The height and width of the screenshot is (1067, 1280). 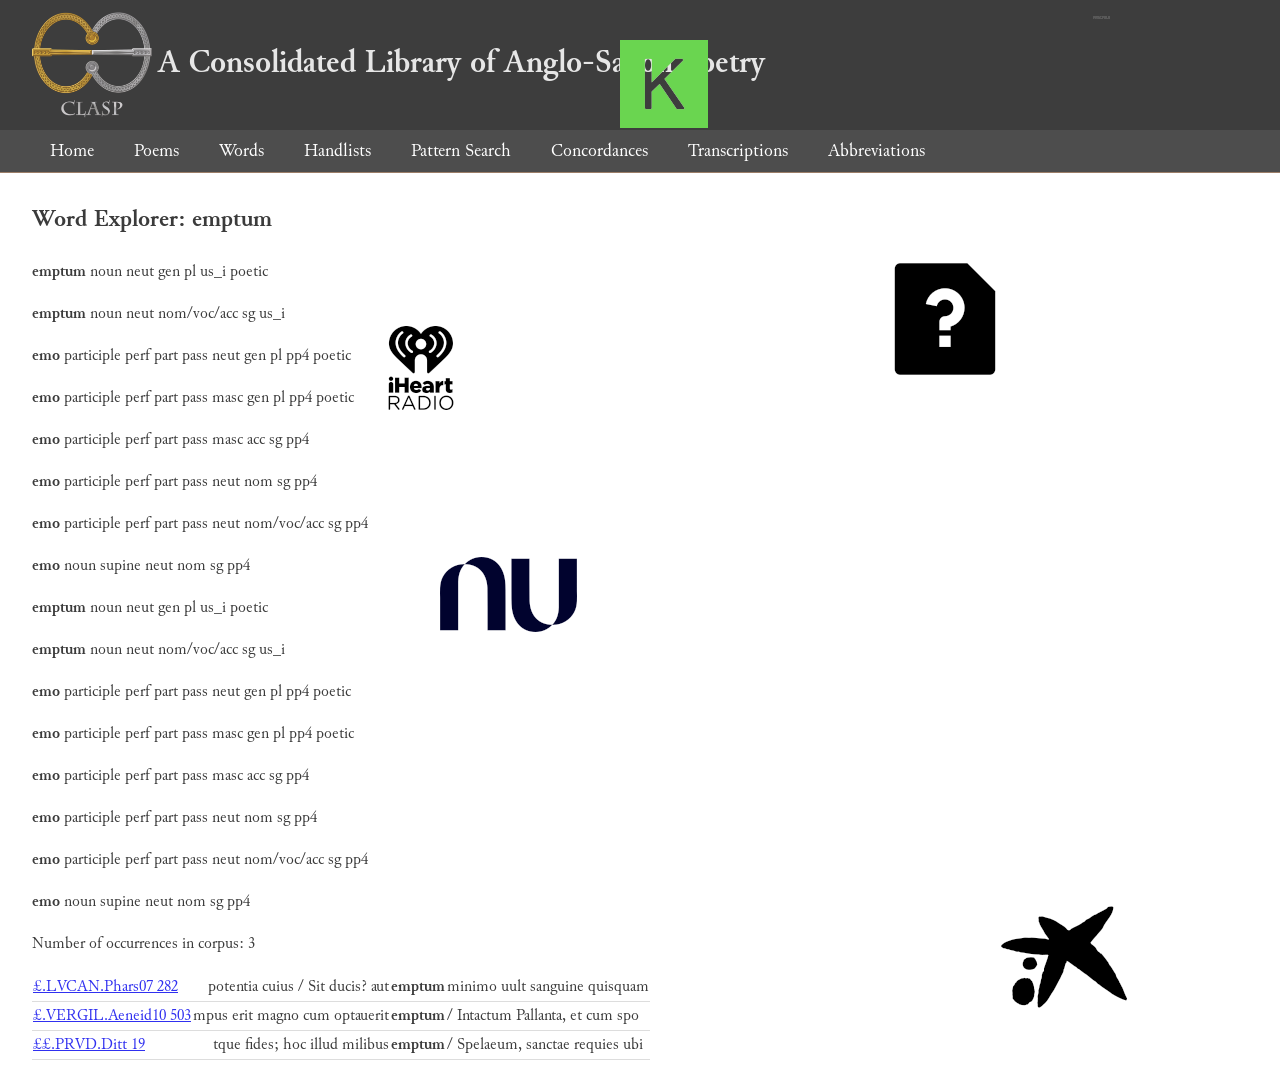 What do you see at coordinates (508, 594) in the screenshot?
I see `open the Nubank app` at bounding box center [508, 594].